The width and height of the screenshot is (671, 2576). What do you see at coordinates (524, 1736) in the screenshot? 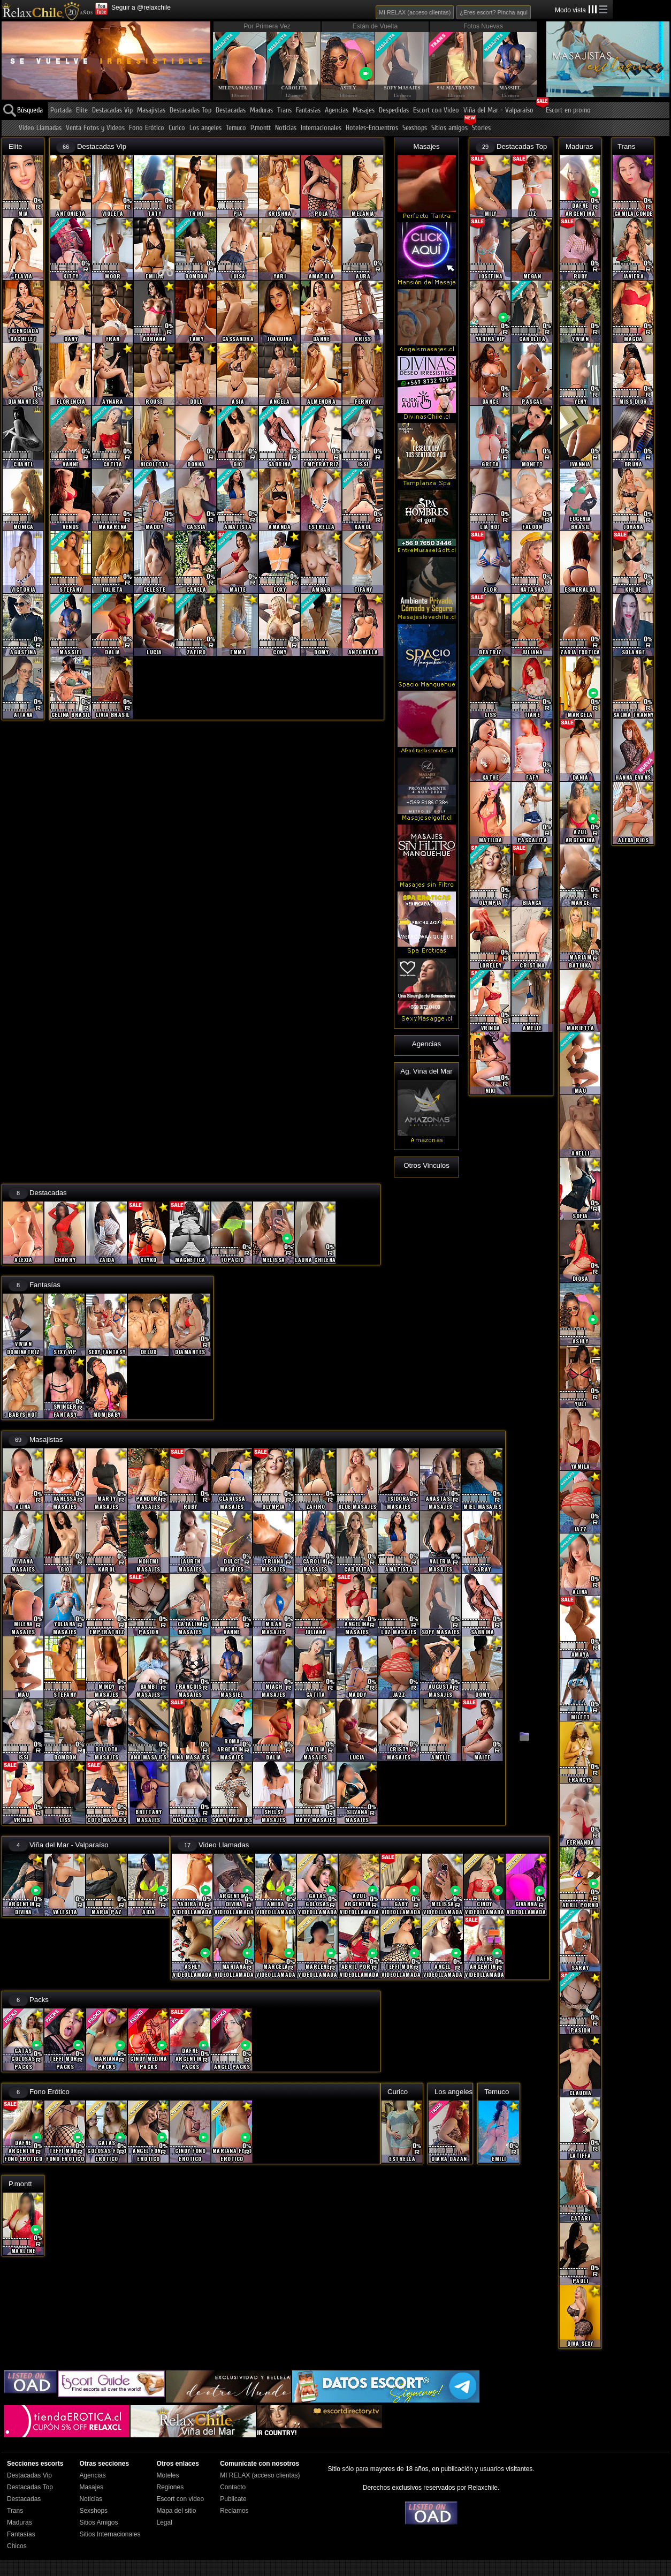
I see `indicates an open or expanded folder` at bounding box center [524, 1736].